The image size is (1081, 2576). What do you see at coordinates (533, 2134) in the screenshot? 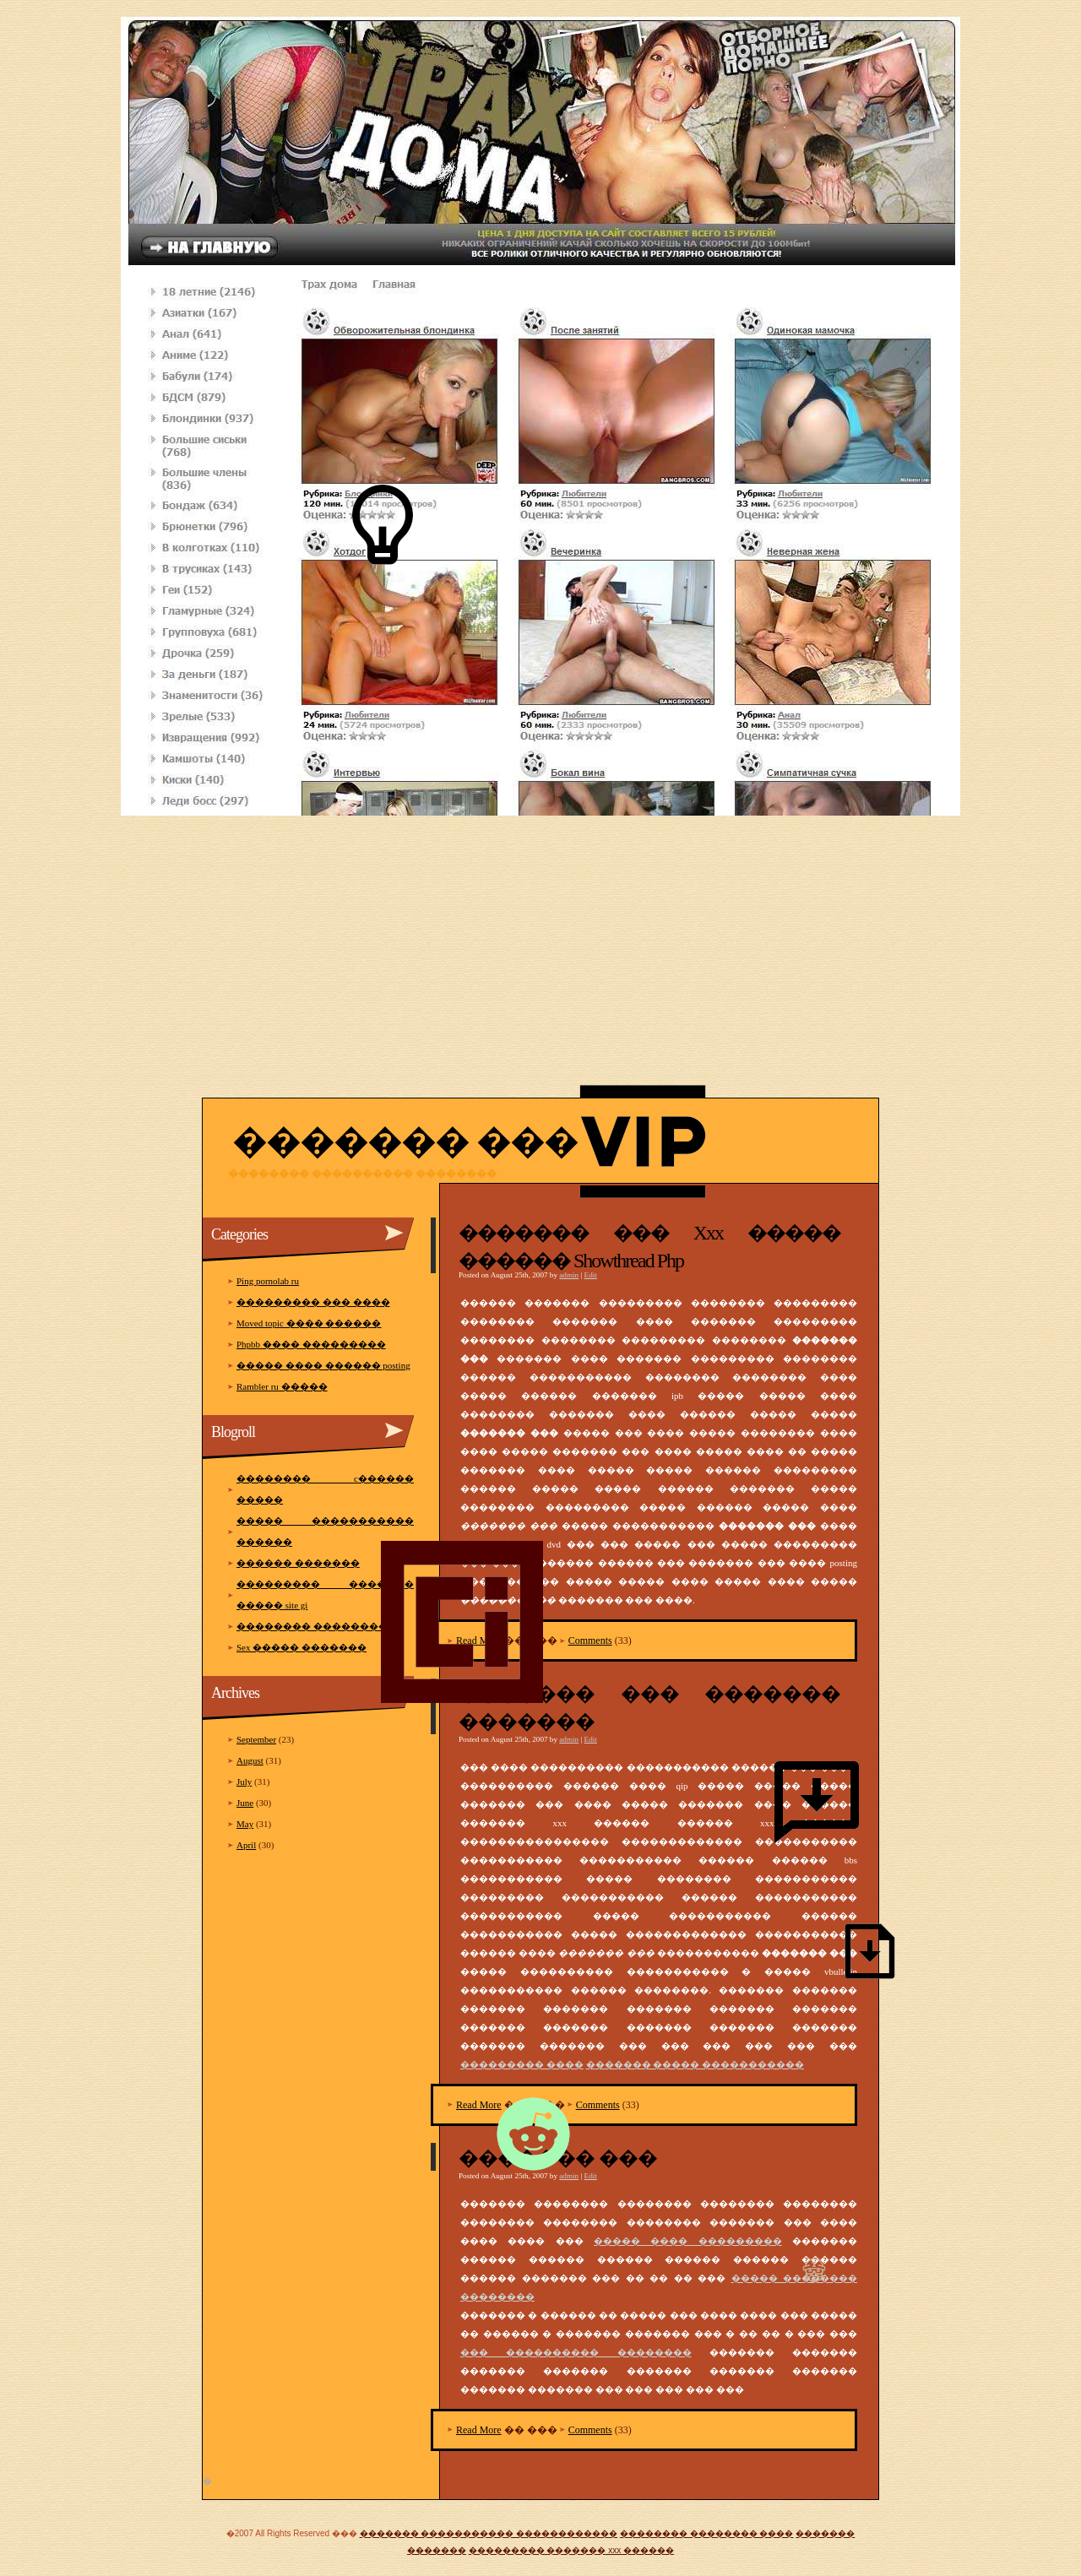
I see `open the Reddit app` at bounding box center [533, 2134].